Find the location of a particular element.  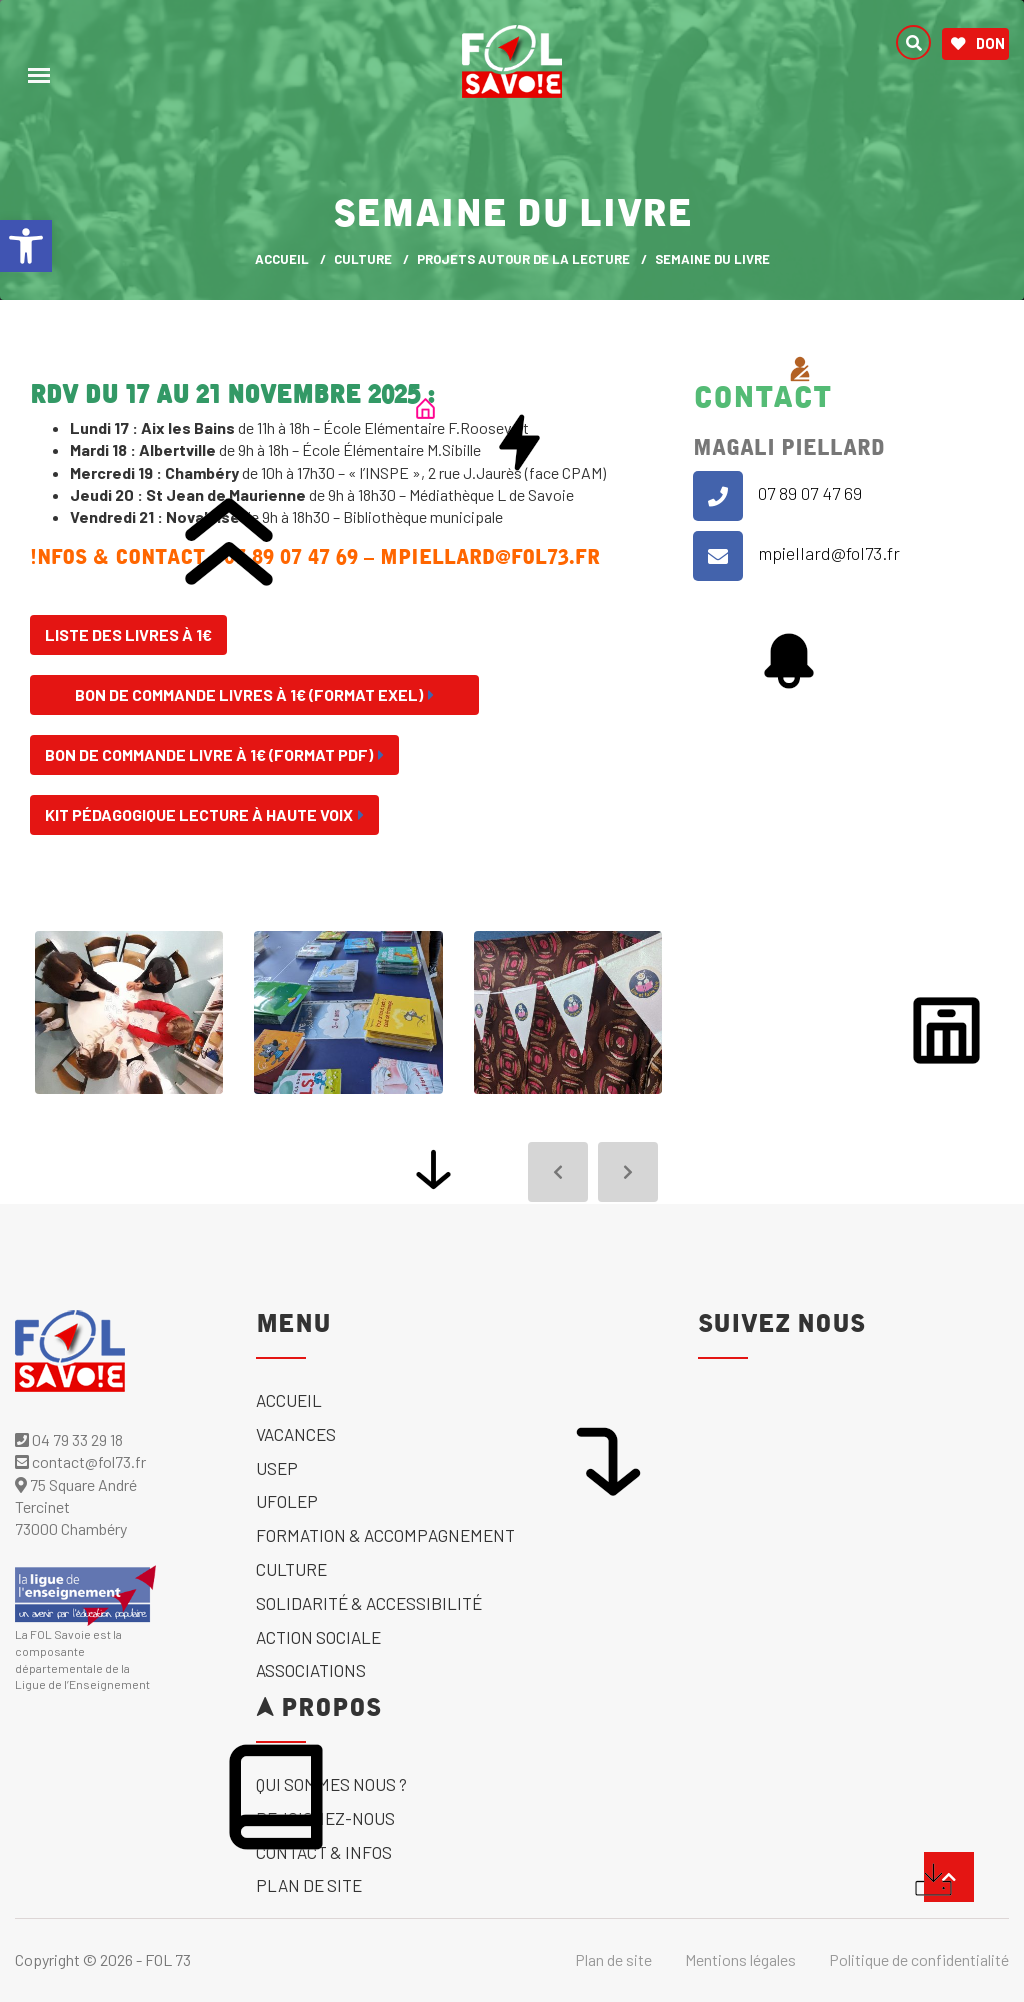

indicates seatbelt status or safety reminder is located at coordinates (800, 369).